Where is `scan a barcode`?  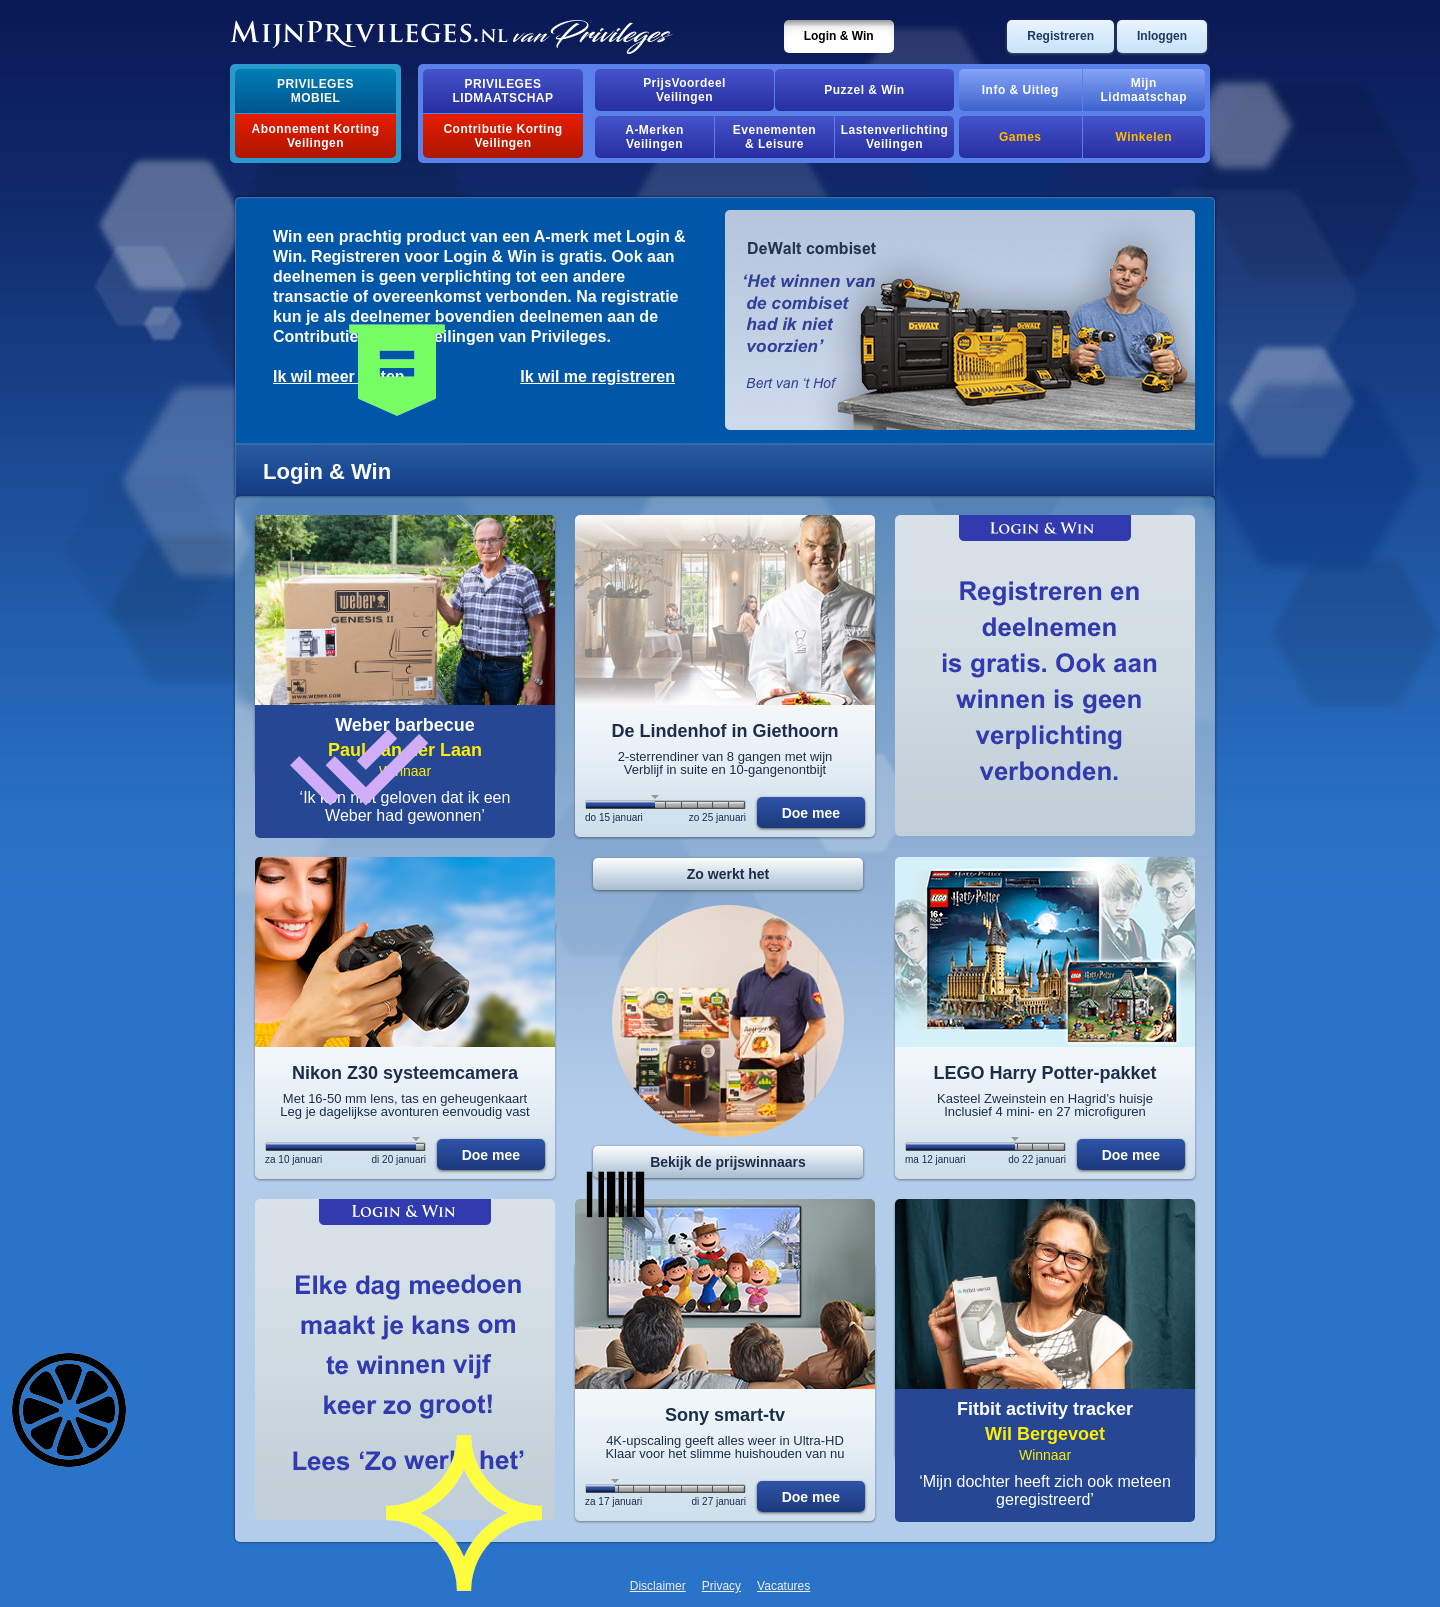 scan a barcode is located at coordinates (615, 1194).